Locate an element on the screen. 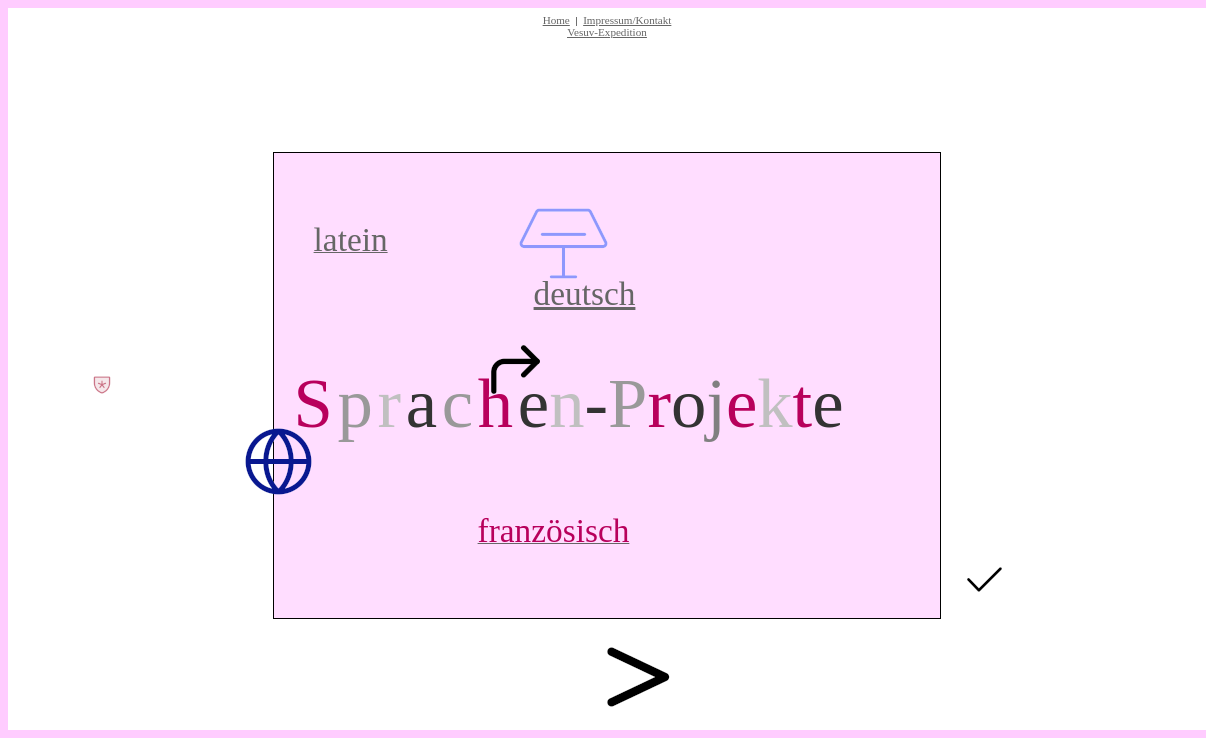 The image size is (1206, 738). indicates premium or verified security status is located at coordinates (102, 384).